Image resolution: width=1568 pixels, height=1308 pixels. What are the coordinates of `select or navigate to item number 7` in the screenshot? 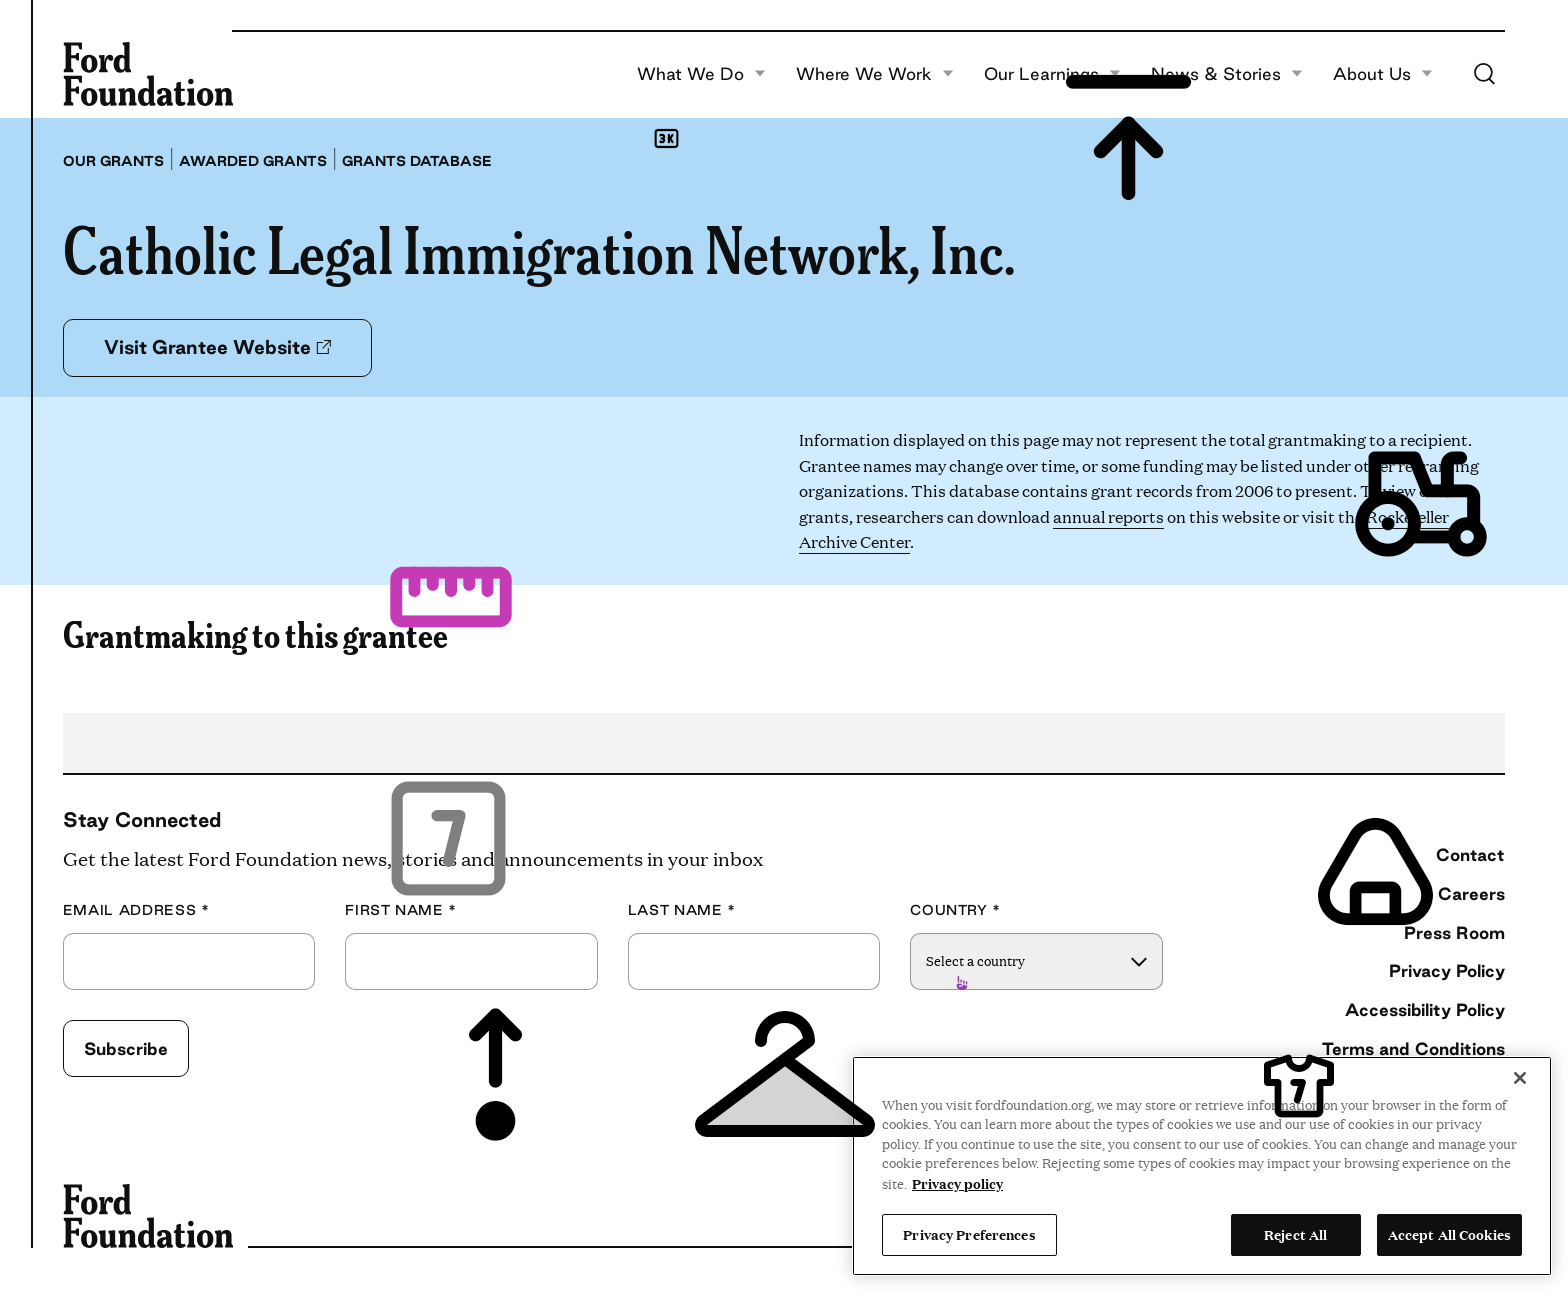 It's located at (448, 838).